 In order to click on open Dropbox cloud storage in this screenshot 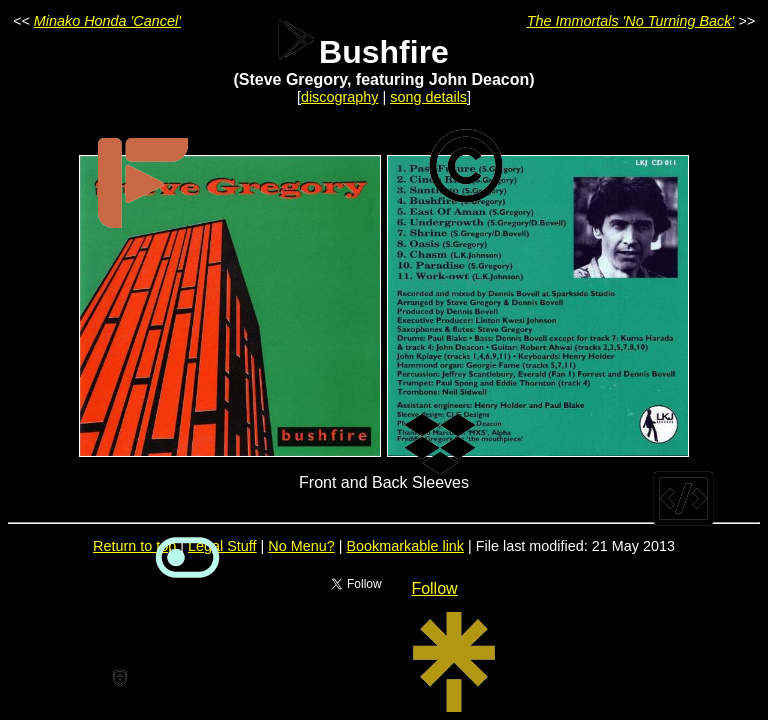, I will do `click(440, 441)`.